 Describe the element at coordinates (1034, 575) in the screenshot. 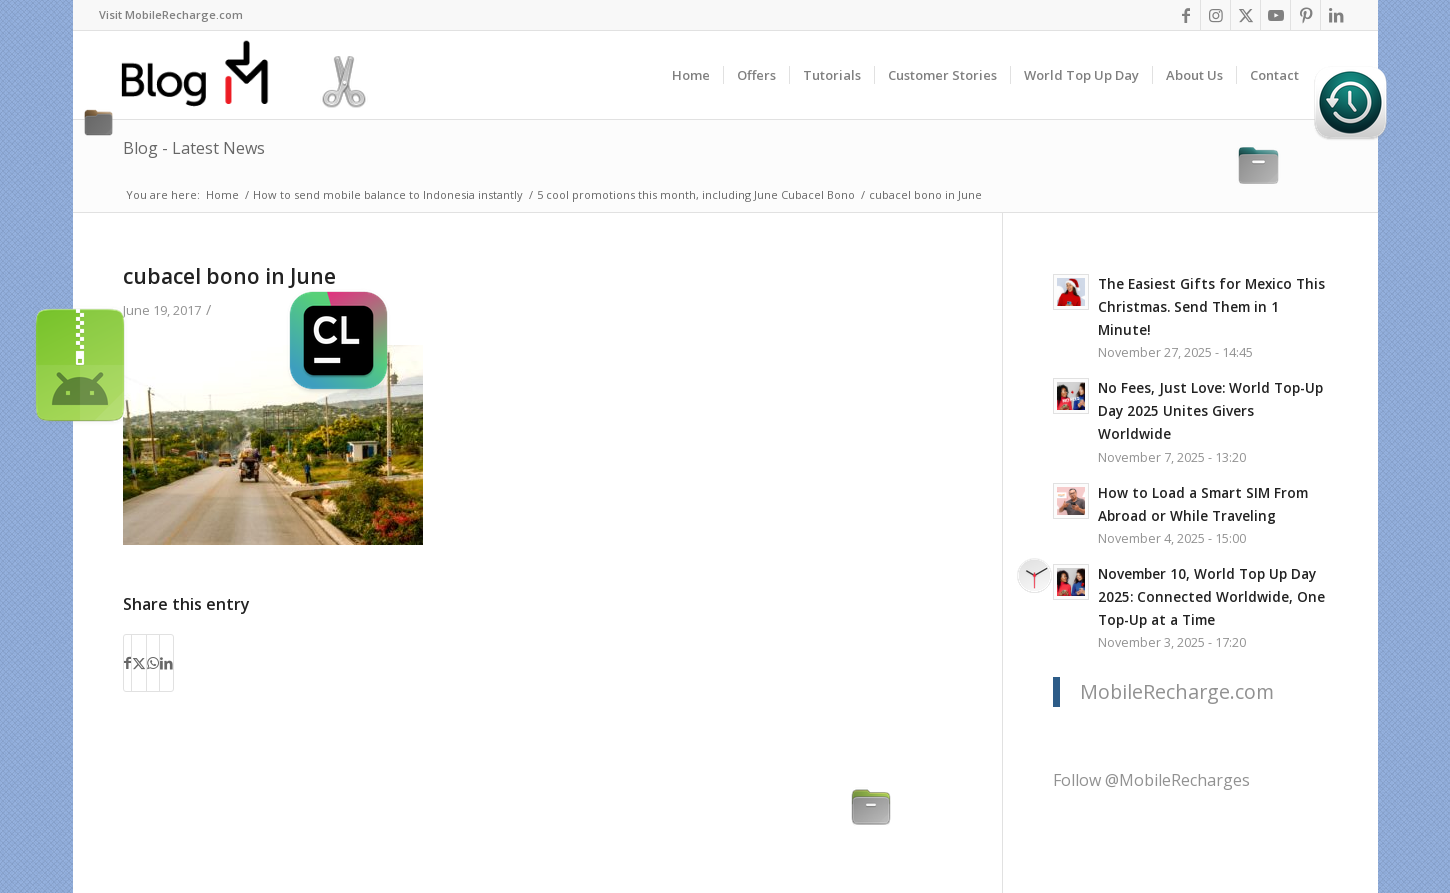

I see `access recently opened files and folders` at that location.